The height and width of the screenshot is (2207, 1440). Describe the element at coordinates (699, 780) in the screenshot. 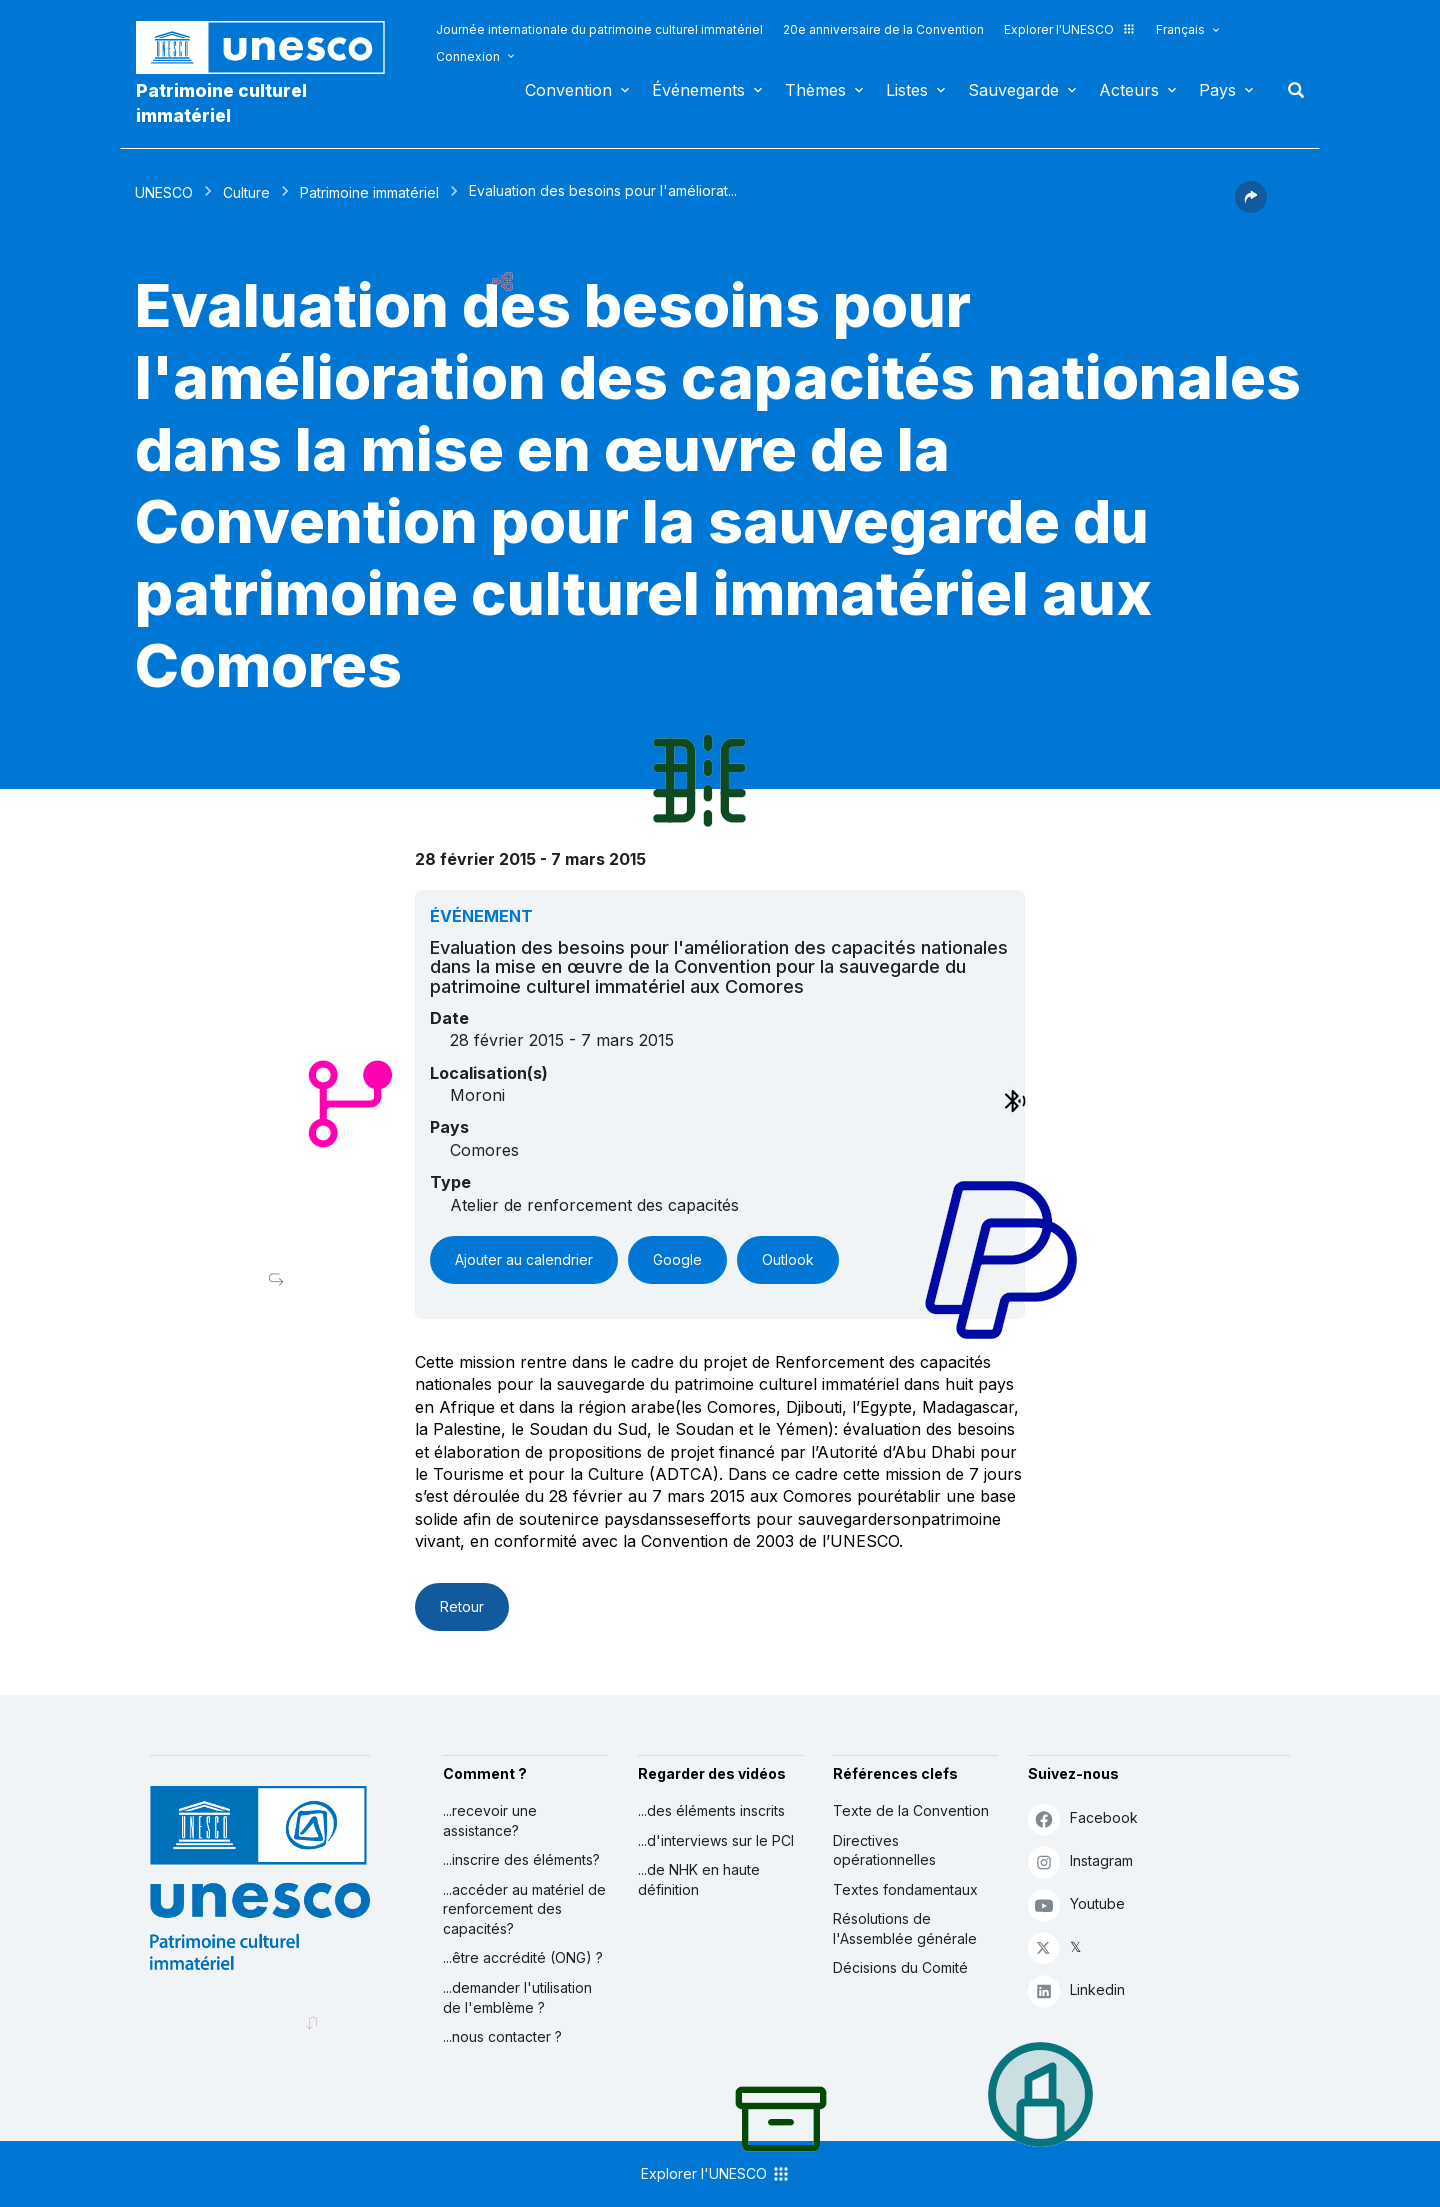

I see `split table into separate columns` at that location.